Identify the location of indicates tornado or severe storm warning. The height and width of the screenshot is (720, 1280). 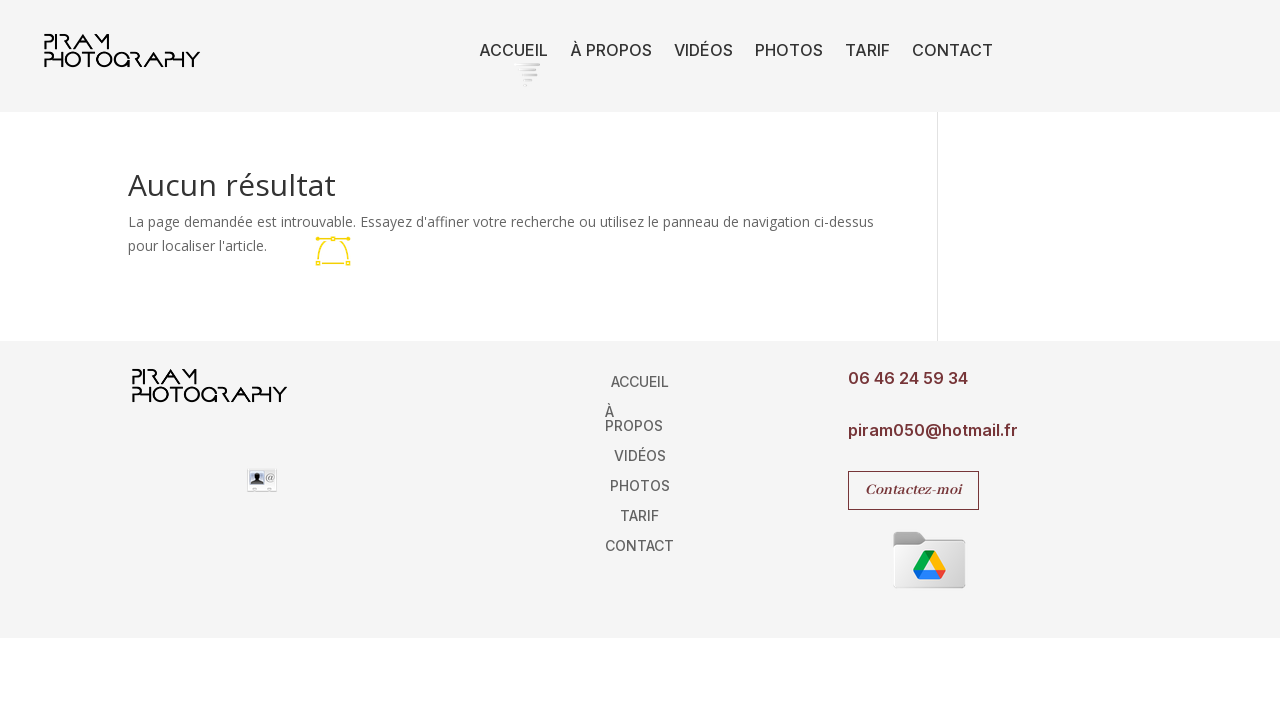
(527, 75).